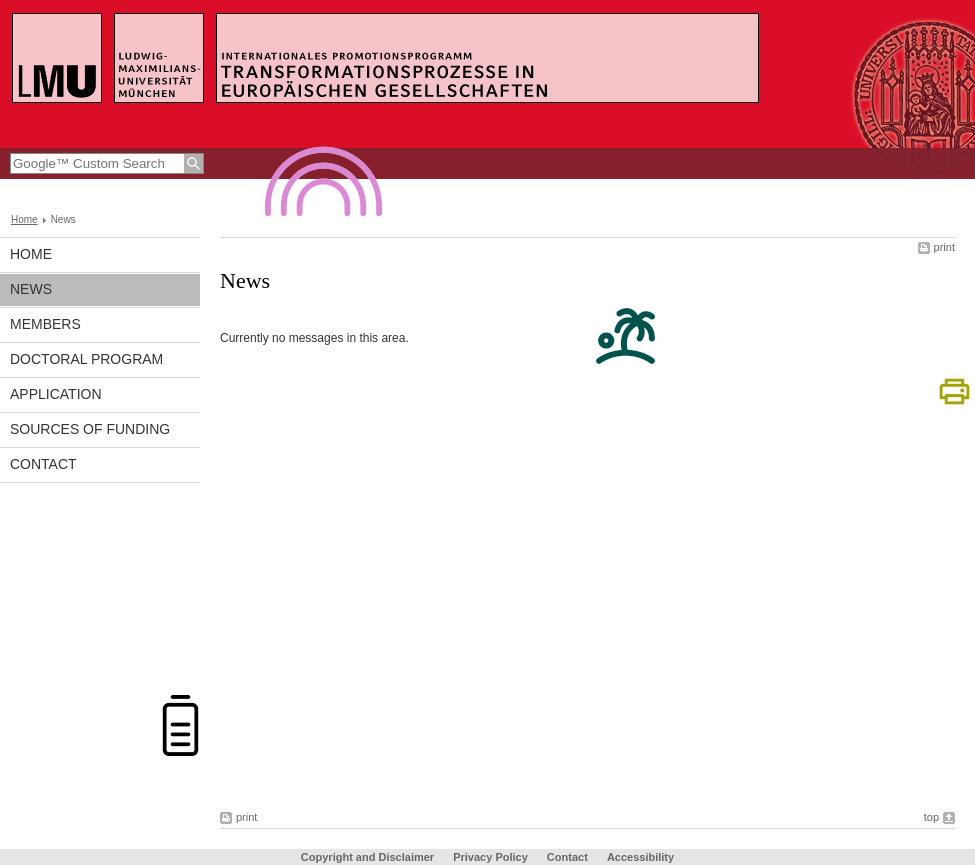  I want to click on indicates pride or LGBTQ+ related content, so click(323, 185).